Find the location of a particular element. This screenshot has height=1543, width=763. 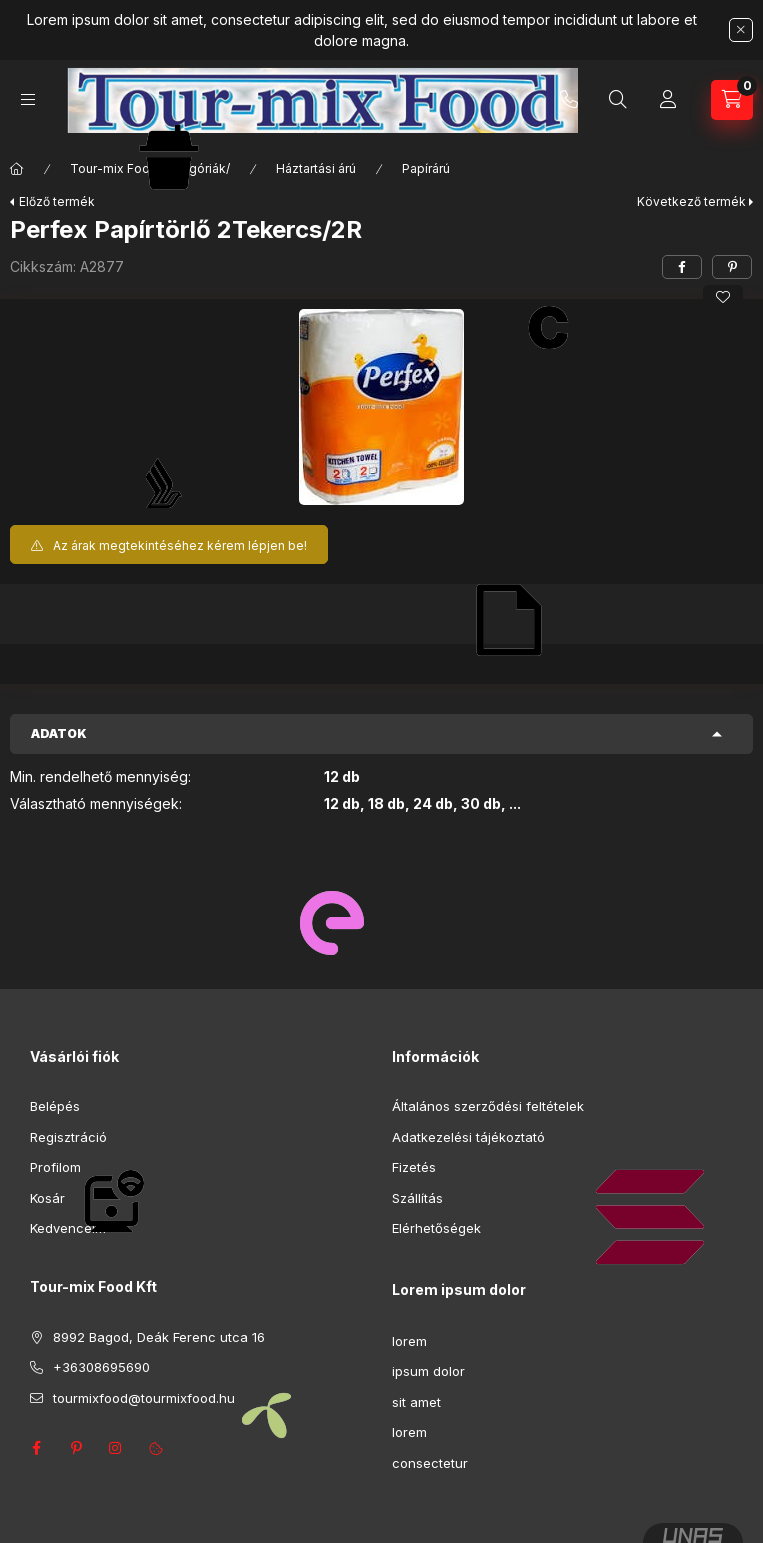

open the e logo application is located at coordinates (332, 923).